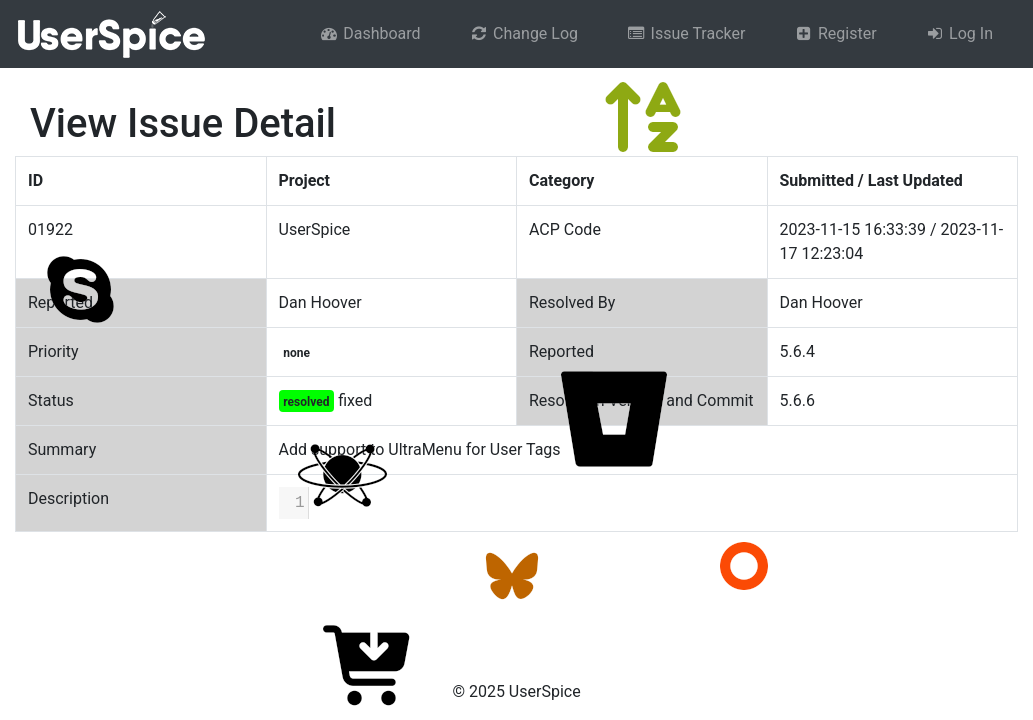 Image resolution: width=1033 pixels, height=720 pixels. I want to click on sort items alphabetically in ascending order (A to Z), so click(643, 117).